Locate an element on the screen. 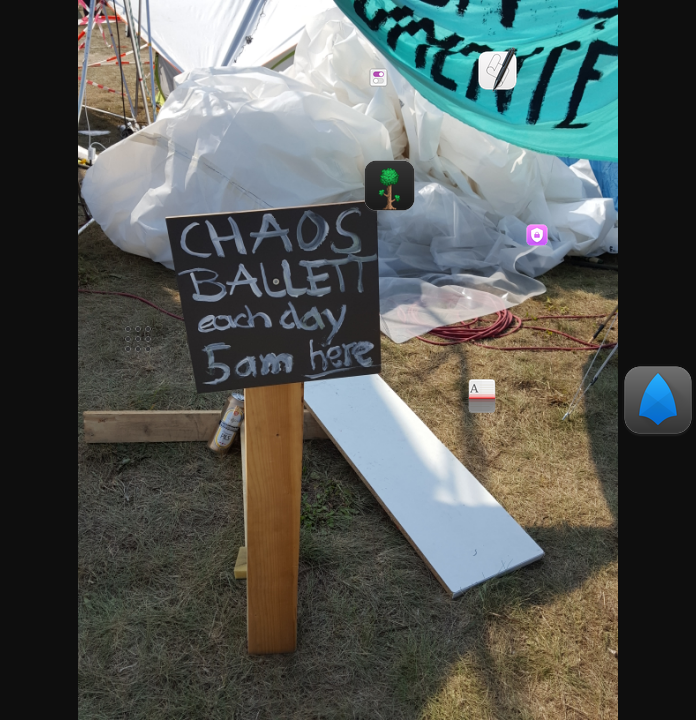 This screenshot has width=696, height=720. open ente auth two-factor authentication app is located at coordinates (537, 235).